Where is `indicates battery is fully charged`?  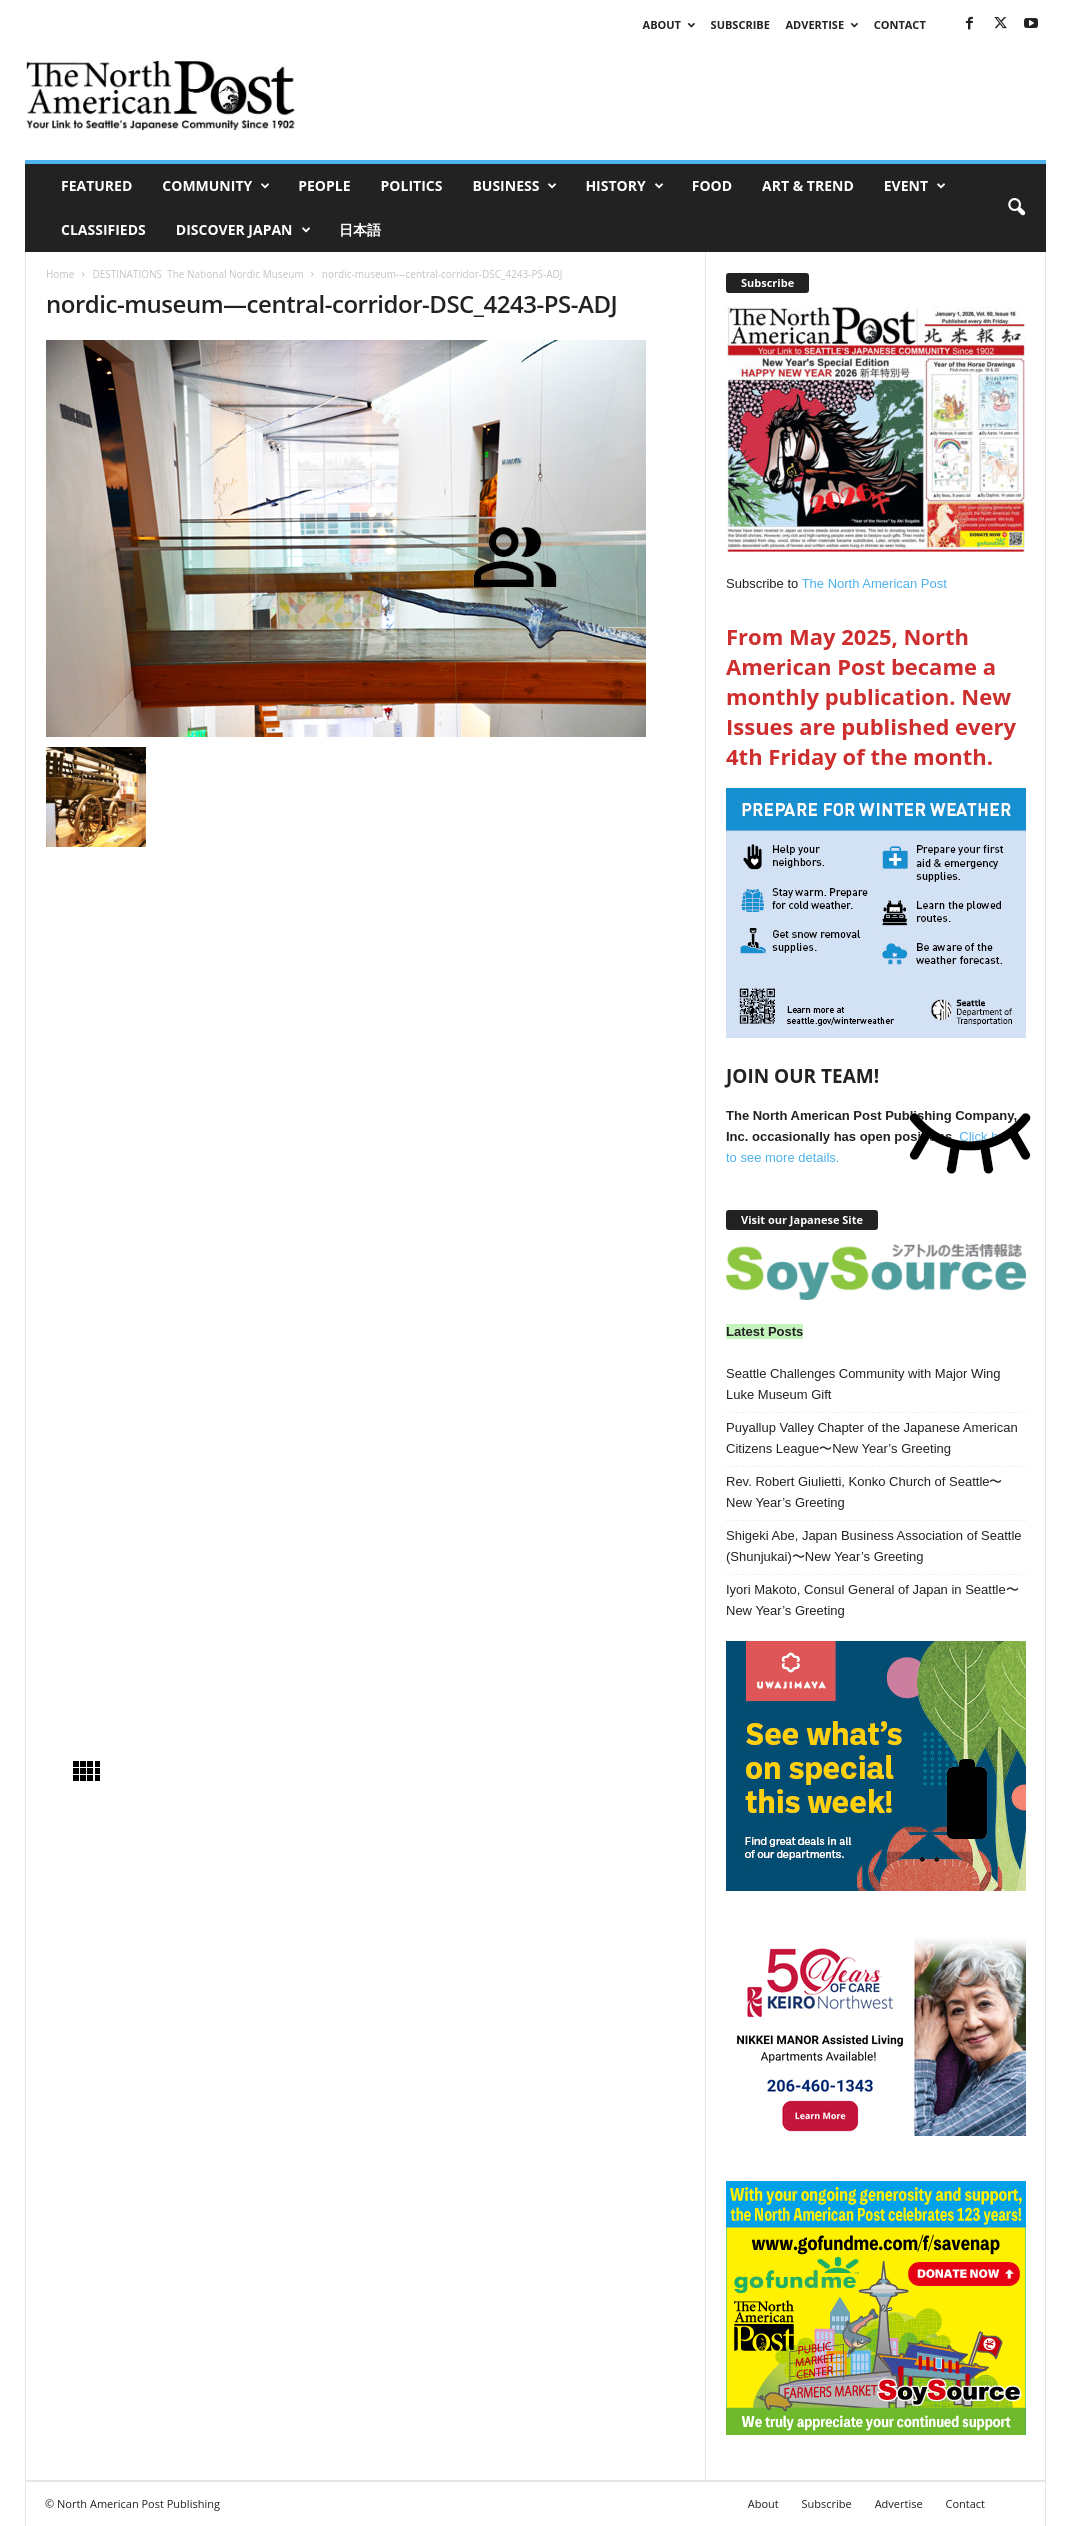
indicates battery is fully charged is located at coordinates (967, 1799).